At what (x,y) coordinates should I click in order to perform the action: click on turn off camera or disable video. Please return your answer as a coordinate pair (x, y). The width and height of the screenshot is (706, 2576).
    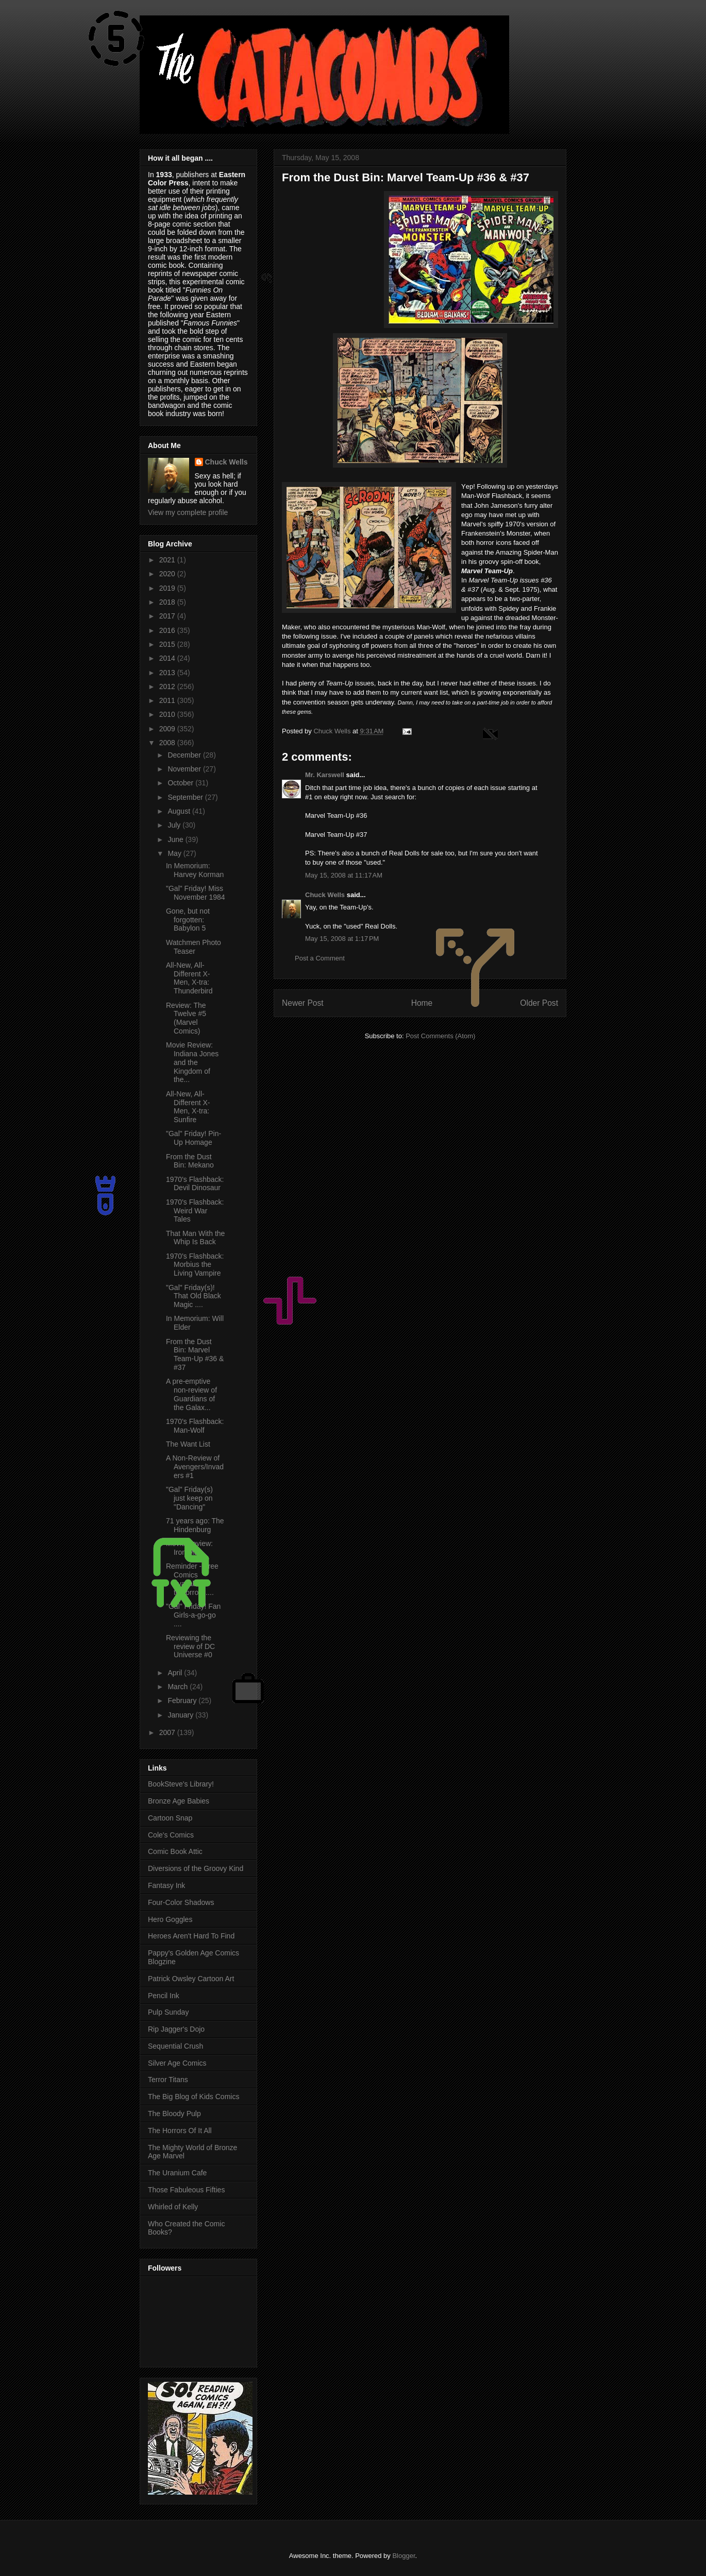
    Looking at the image, I should click on (490, 734).